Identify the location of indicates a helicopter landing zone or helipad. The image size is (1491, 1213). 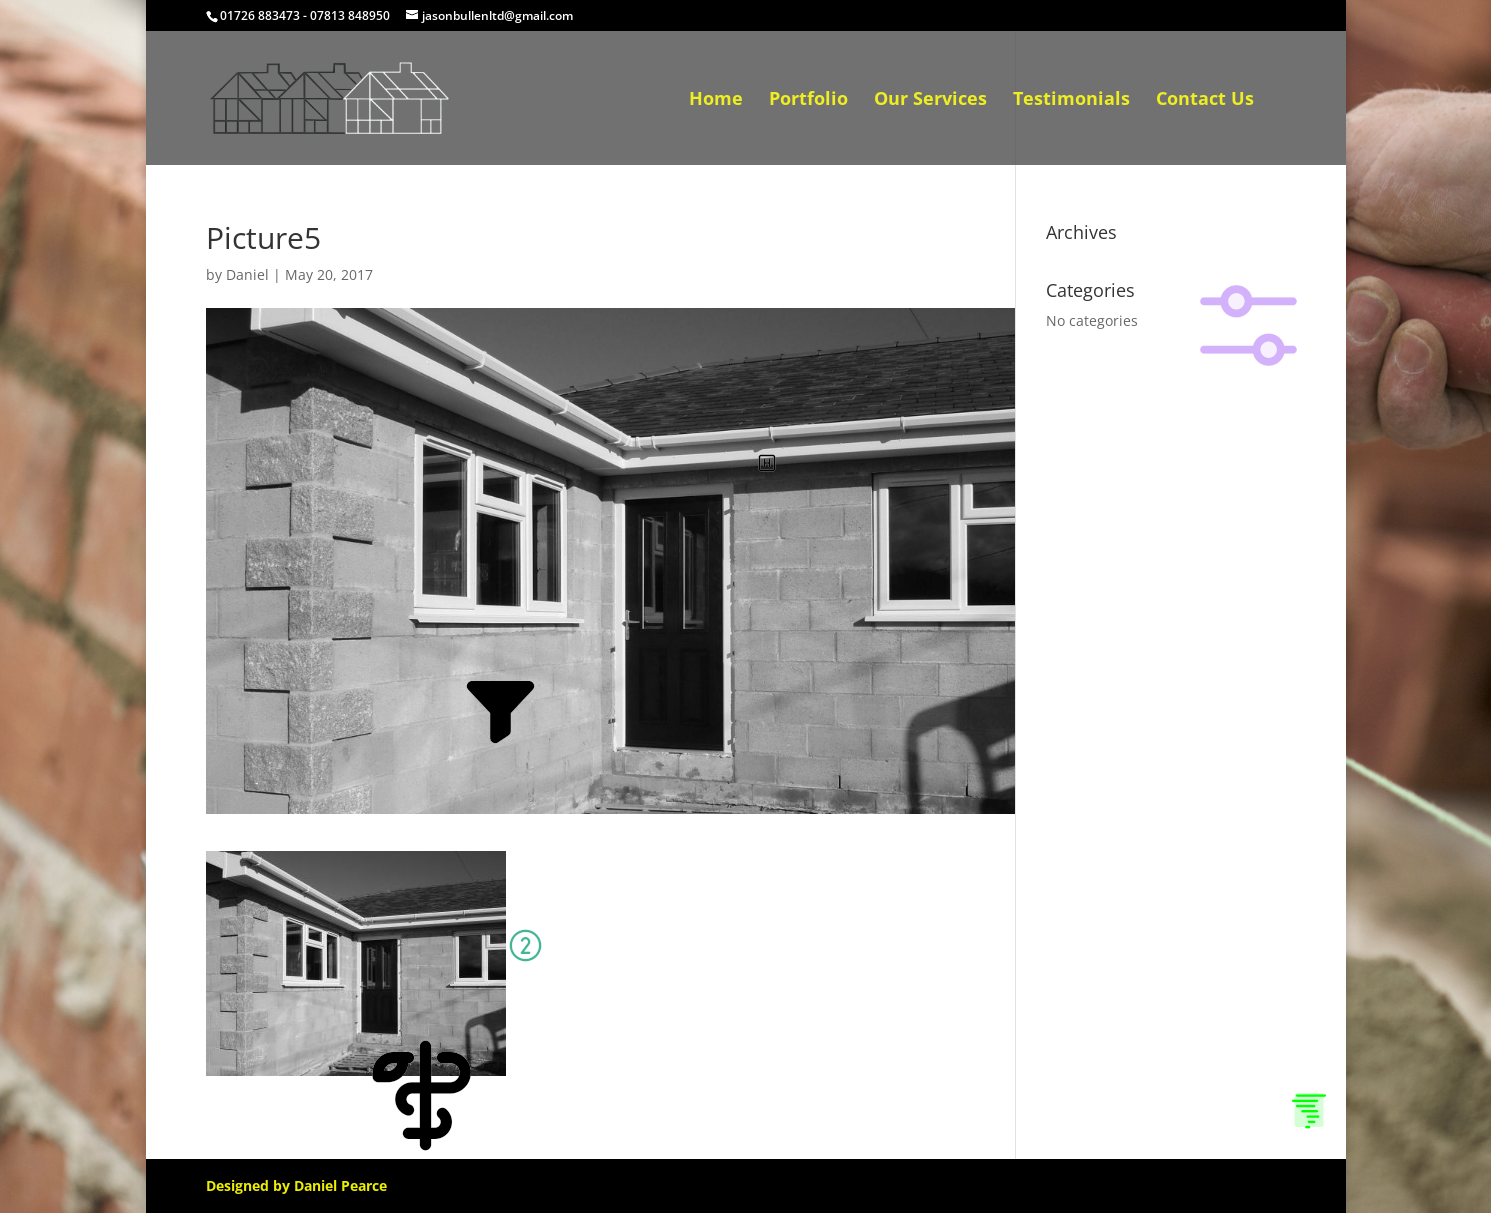
(767, 463).